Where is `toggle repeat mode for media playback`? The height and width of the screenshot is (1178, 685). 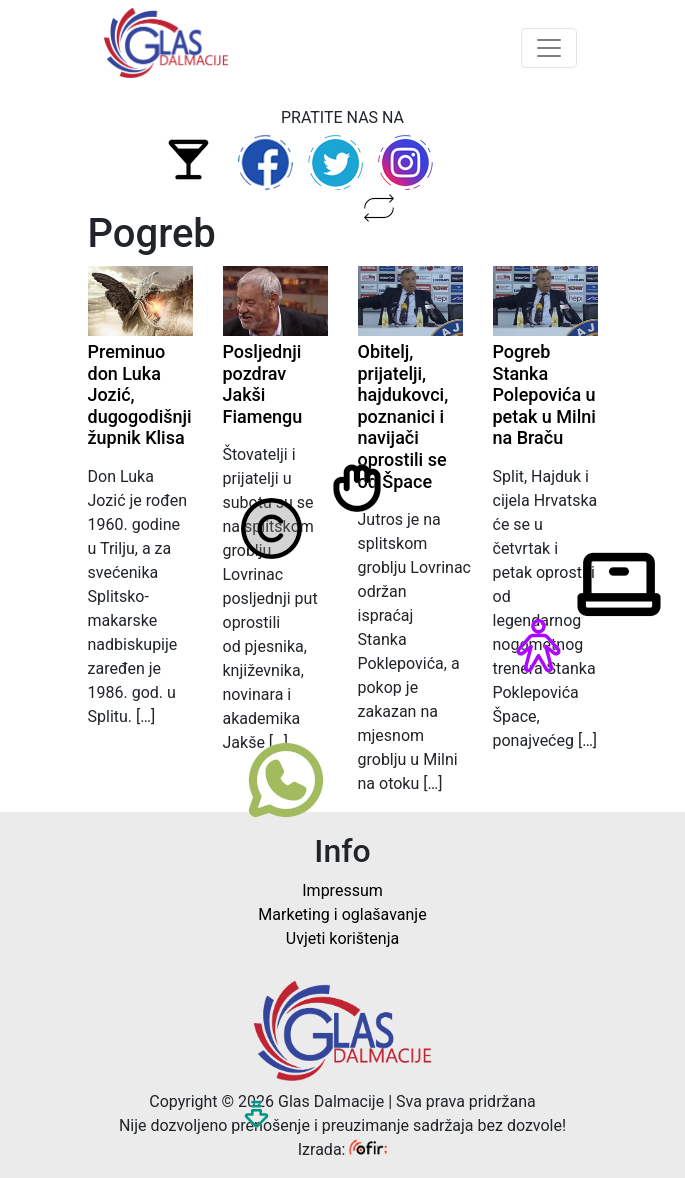 toggle repeat mode for media playback is located at coordinates (379, 208).